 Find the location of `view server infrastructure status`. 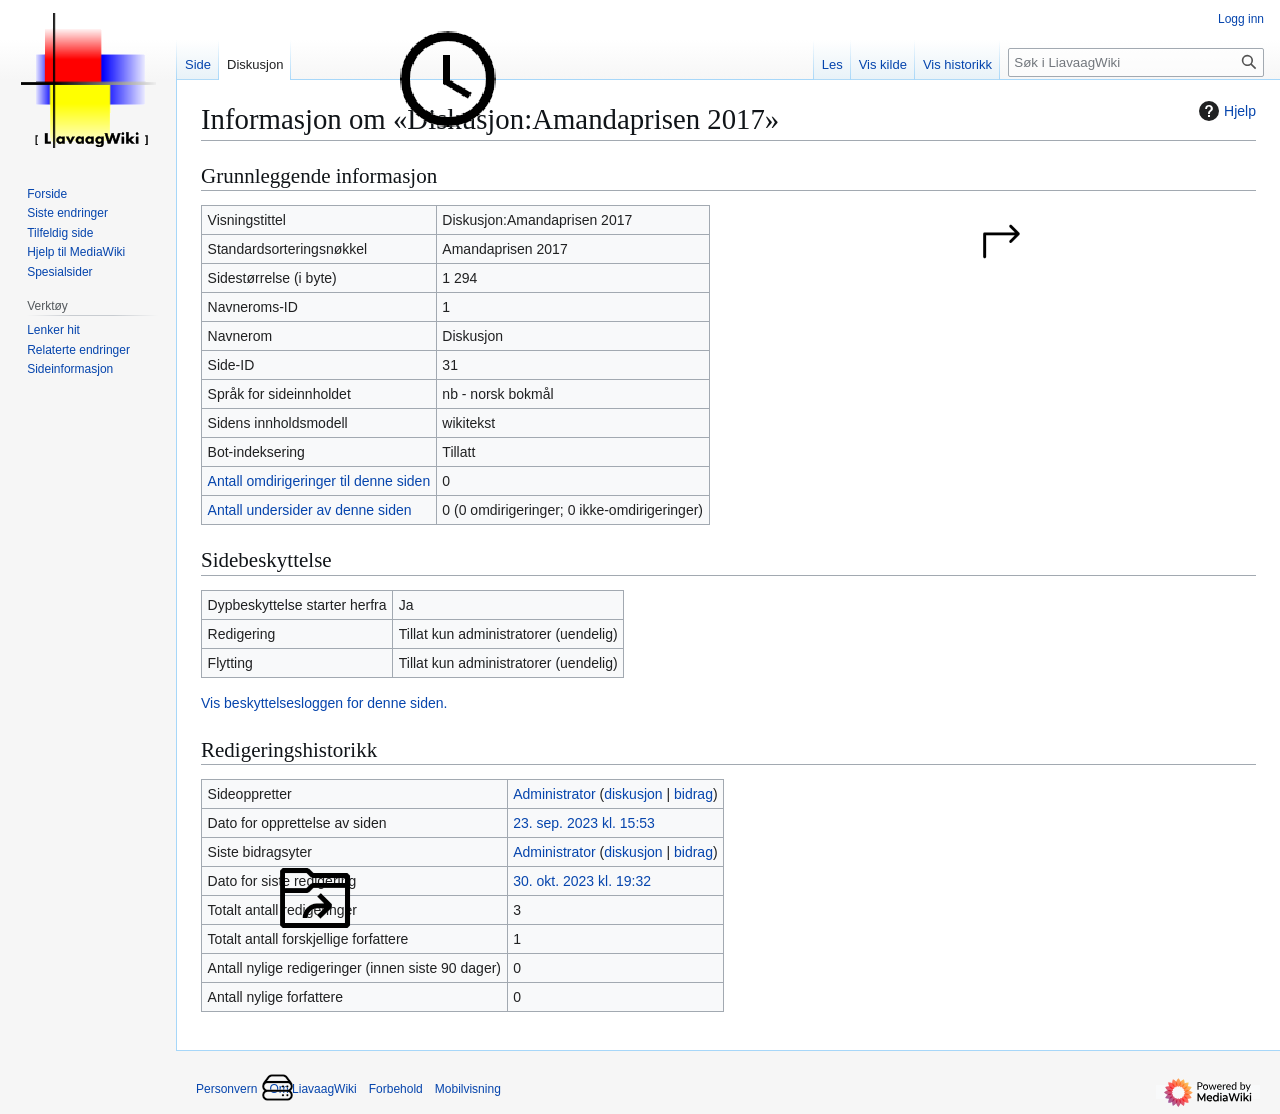

view server infrastructure status is located at coordinates (277, 1087).